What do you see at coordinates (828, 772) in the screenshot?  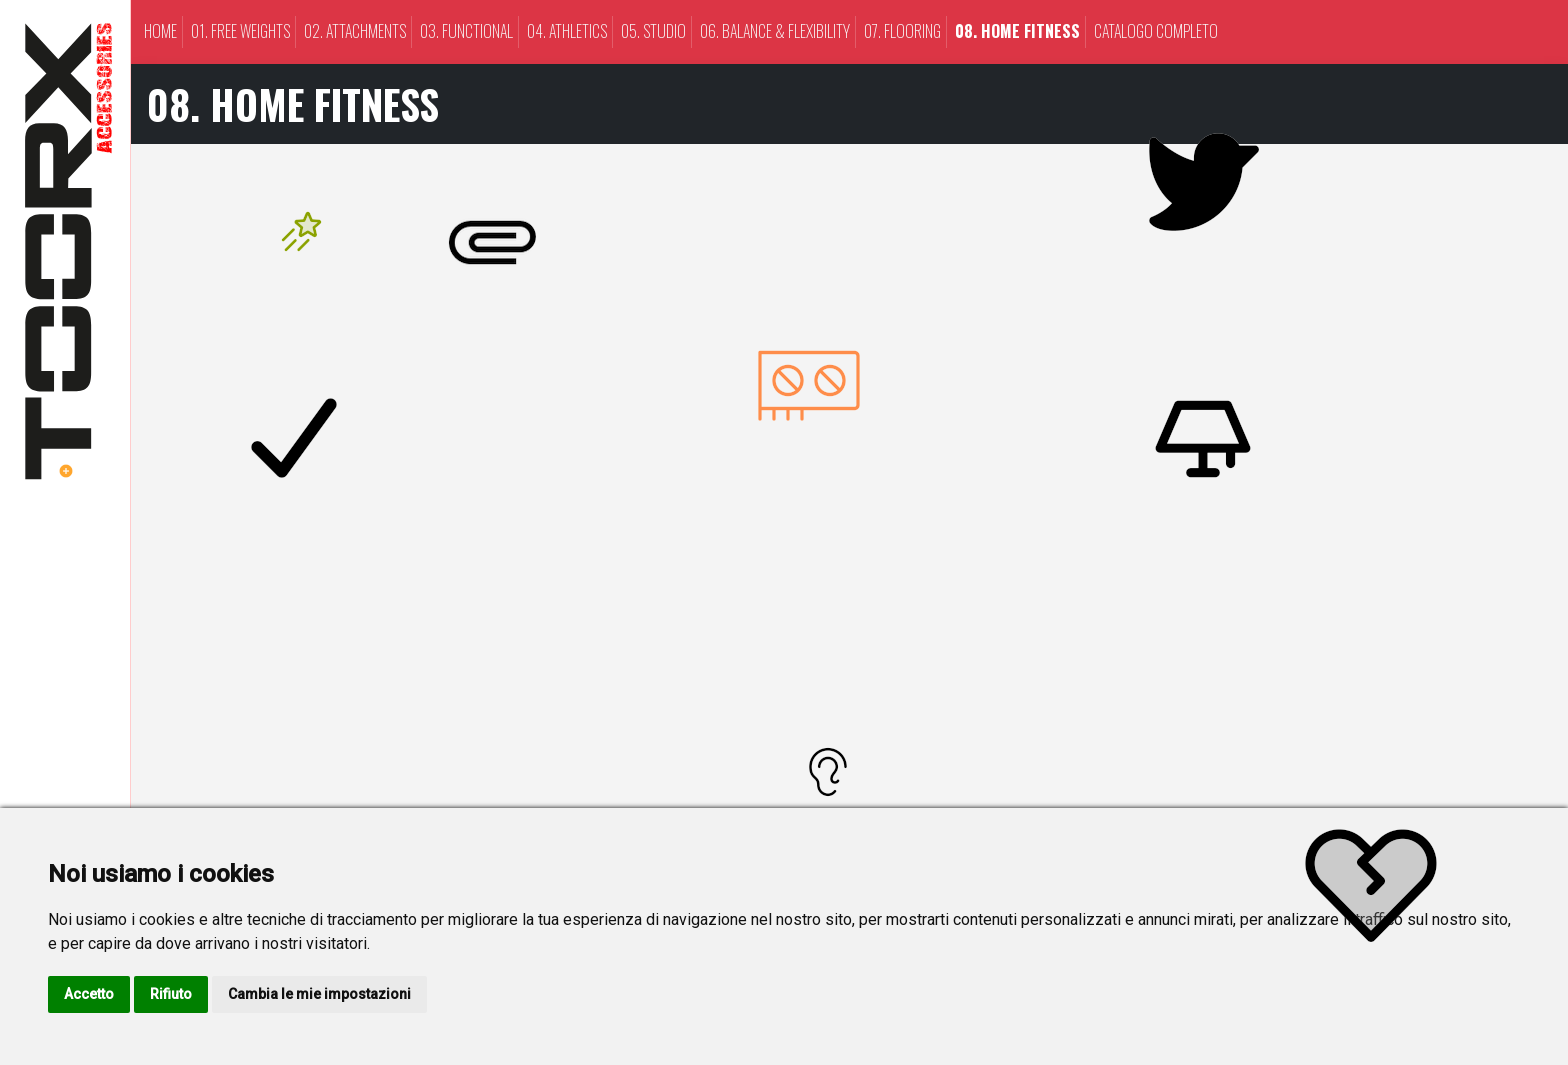 I see `access audio or hearing settings` at bounding box center [828, 772].